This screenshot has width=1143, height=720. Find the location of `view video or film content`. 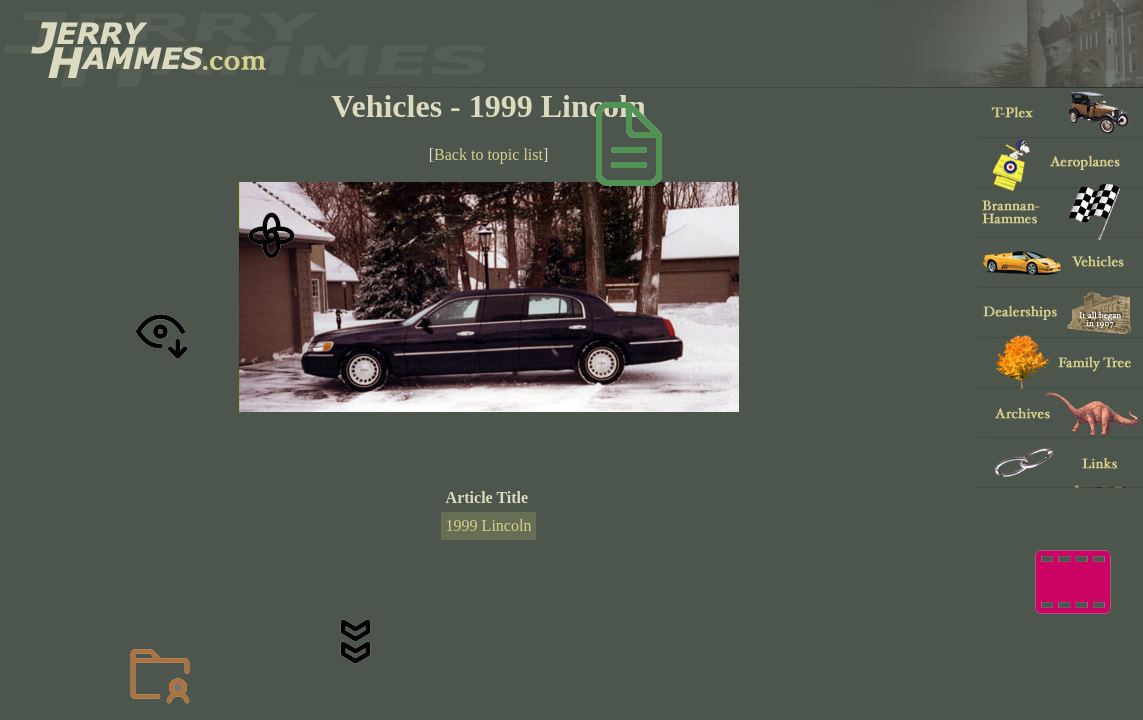

view video or film content is located at coordinates (1073, 582).